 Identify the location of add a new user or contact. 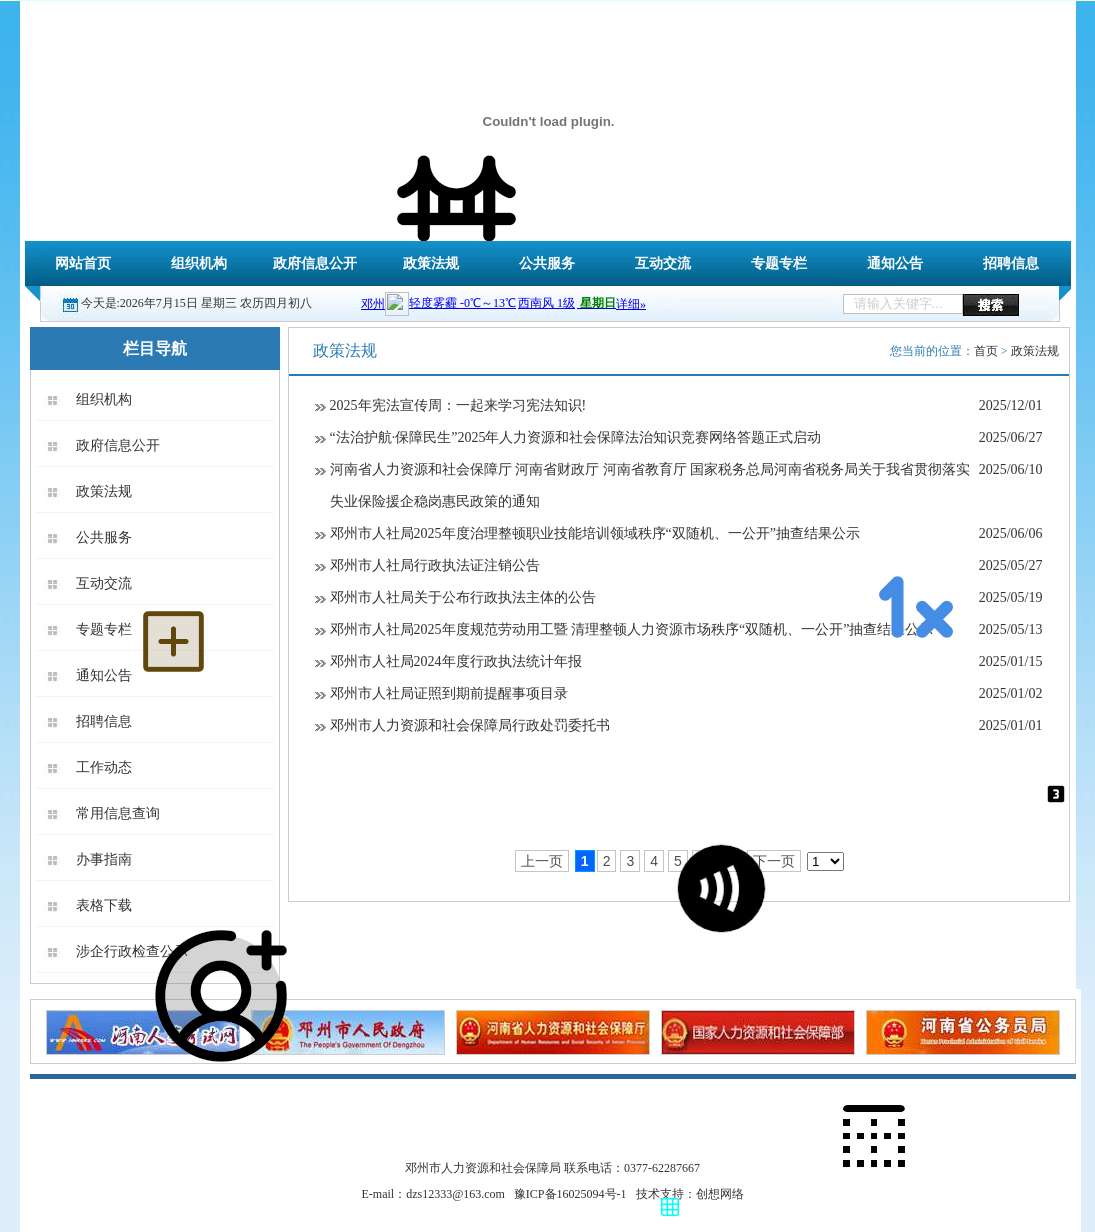
(221, 996).